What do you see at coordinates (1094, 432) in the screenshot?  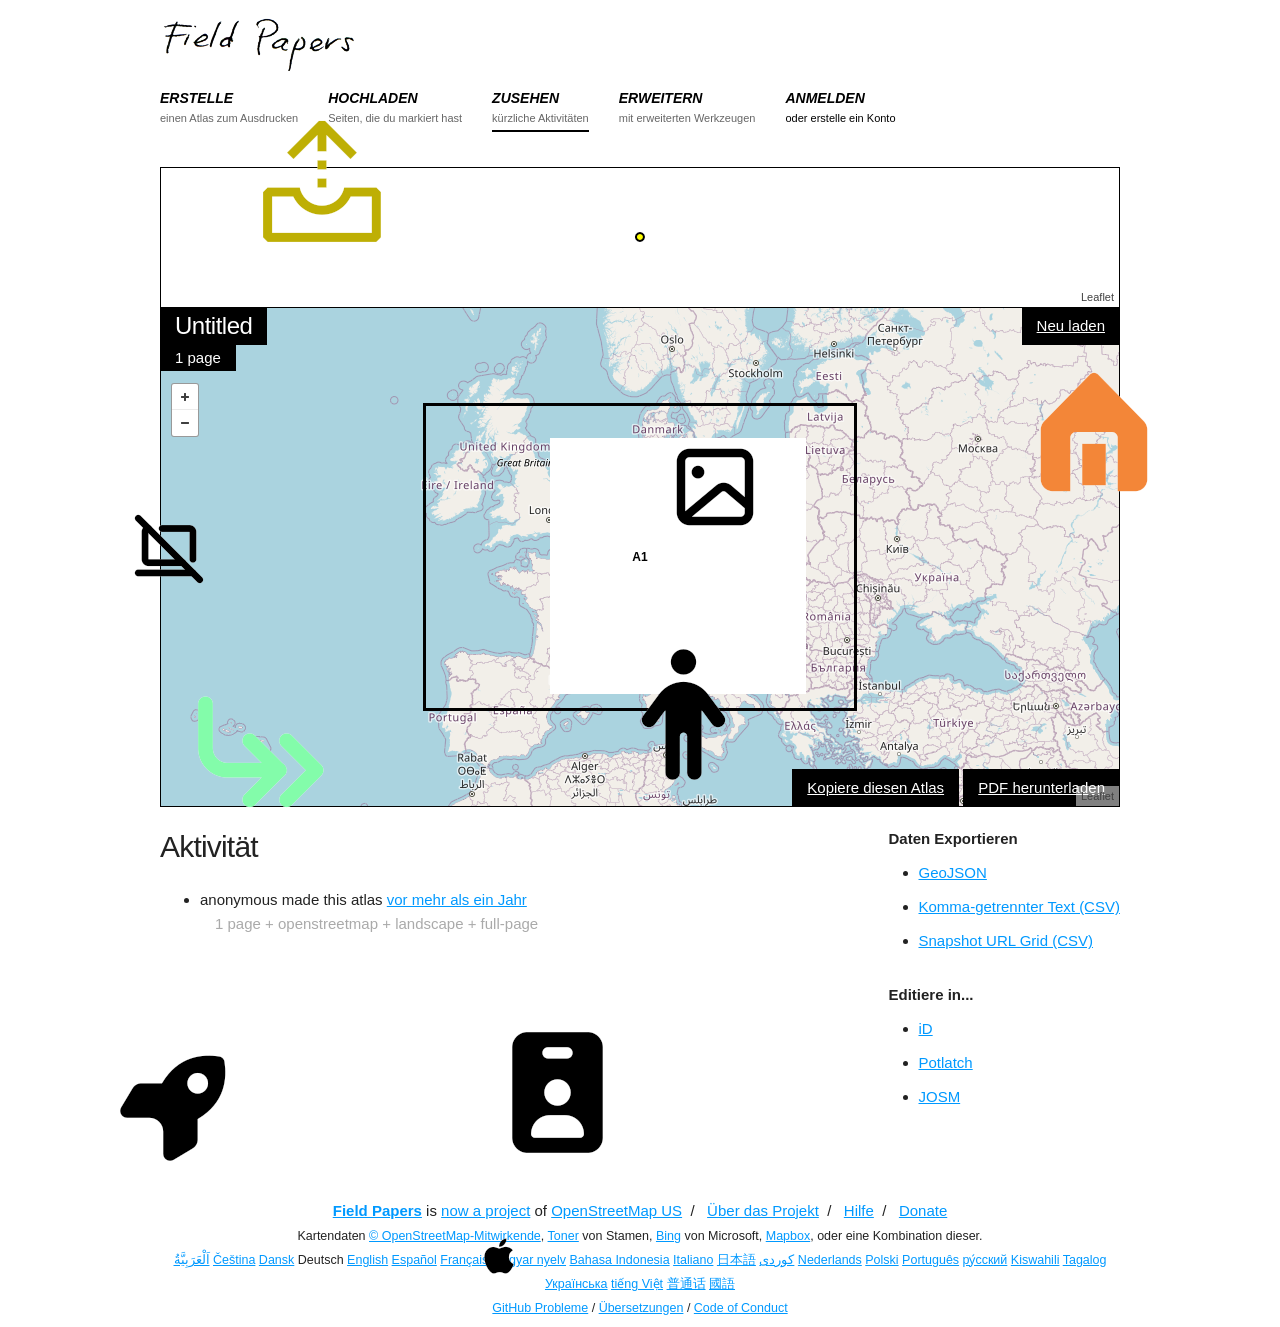 I see `navigate to home screen` at bounding box center [1094, 432].